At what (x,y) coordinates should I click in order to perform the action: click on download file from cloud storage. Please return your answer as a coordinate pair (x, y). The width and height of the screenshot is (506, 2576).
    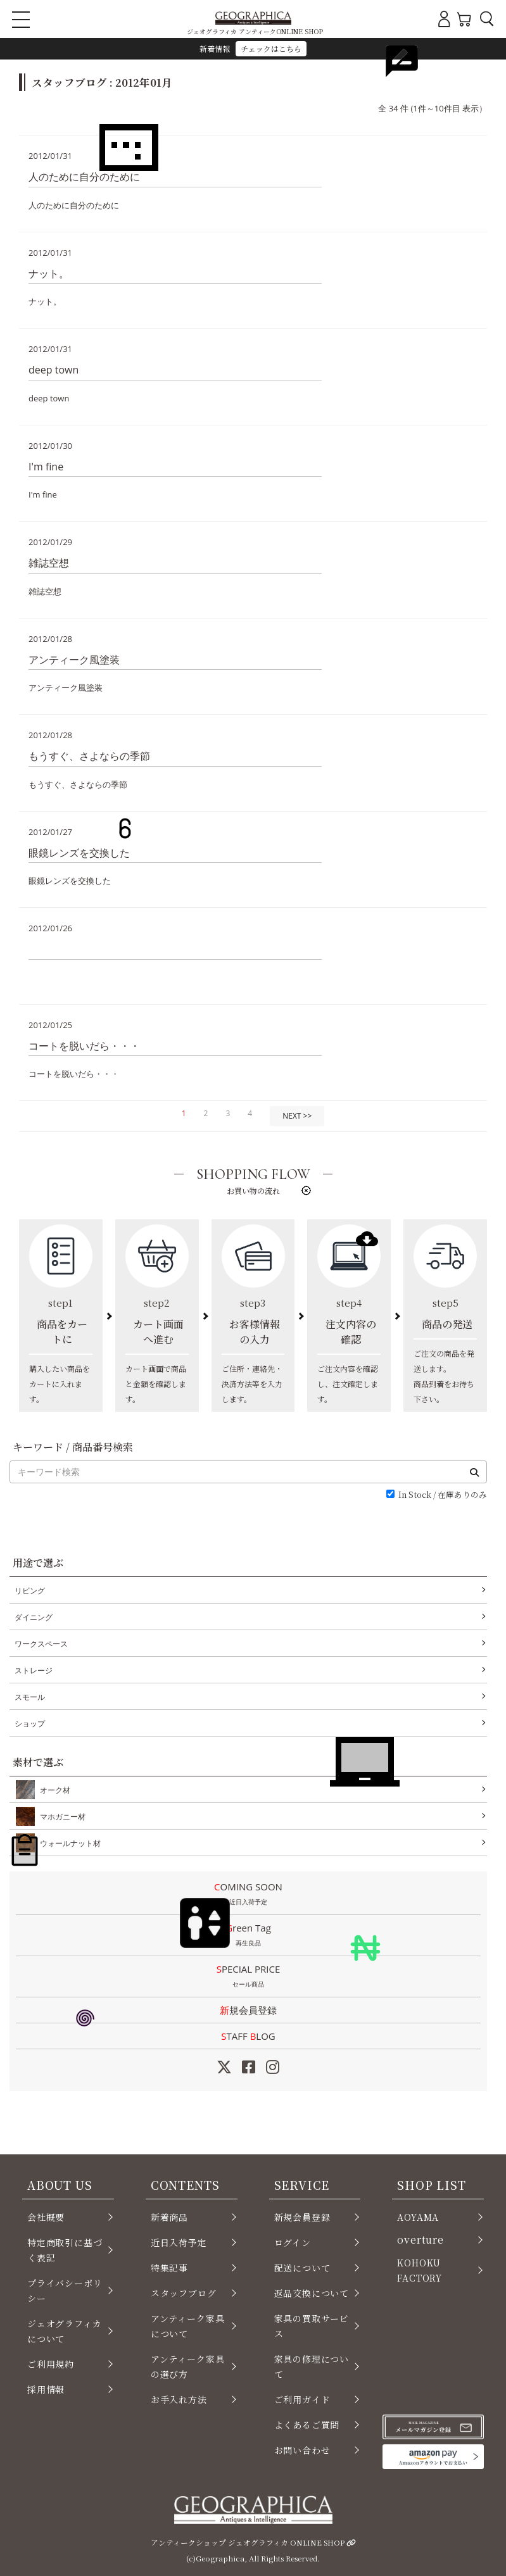
    Looking at the image, I should click on (367, 1238).